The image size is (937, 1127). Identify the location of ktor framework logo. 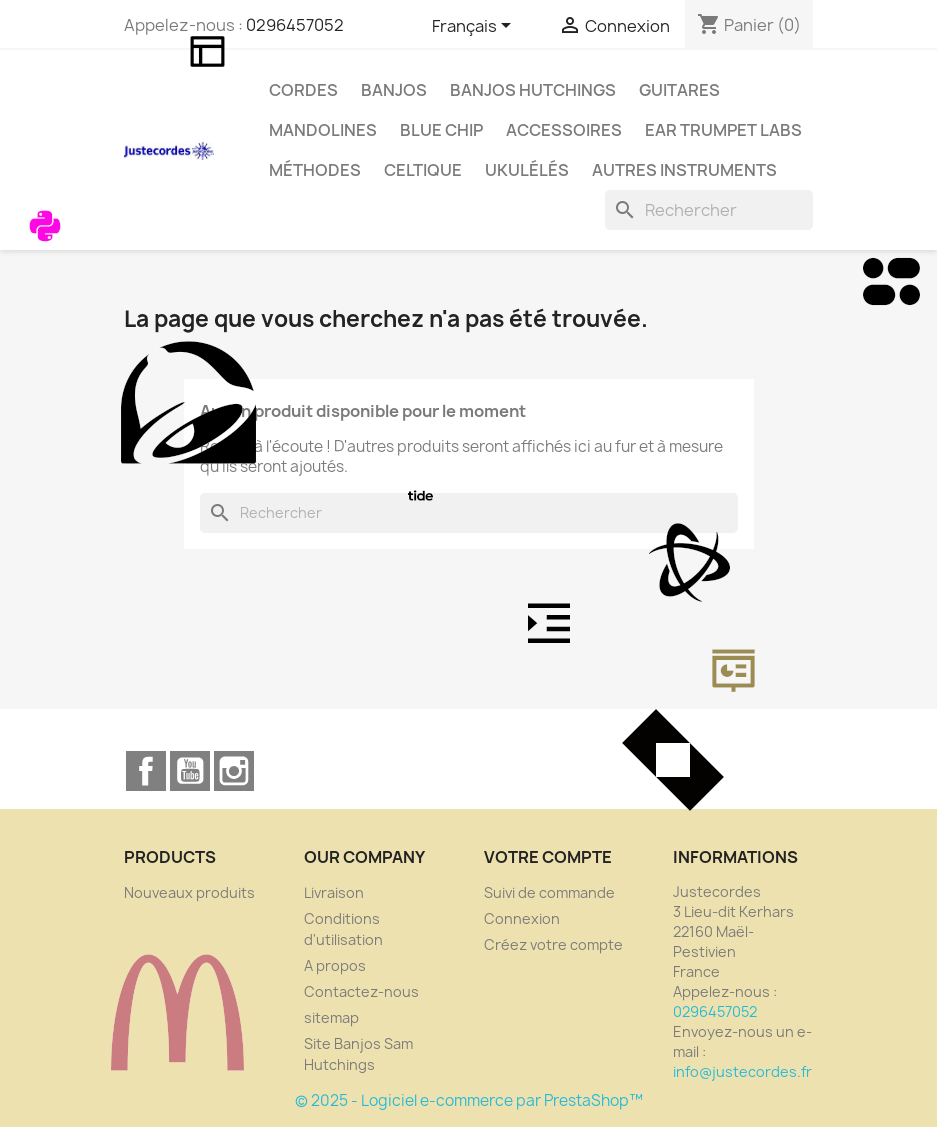
(673, 760).